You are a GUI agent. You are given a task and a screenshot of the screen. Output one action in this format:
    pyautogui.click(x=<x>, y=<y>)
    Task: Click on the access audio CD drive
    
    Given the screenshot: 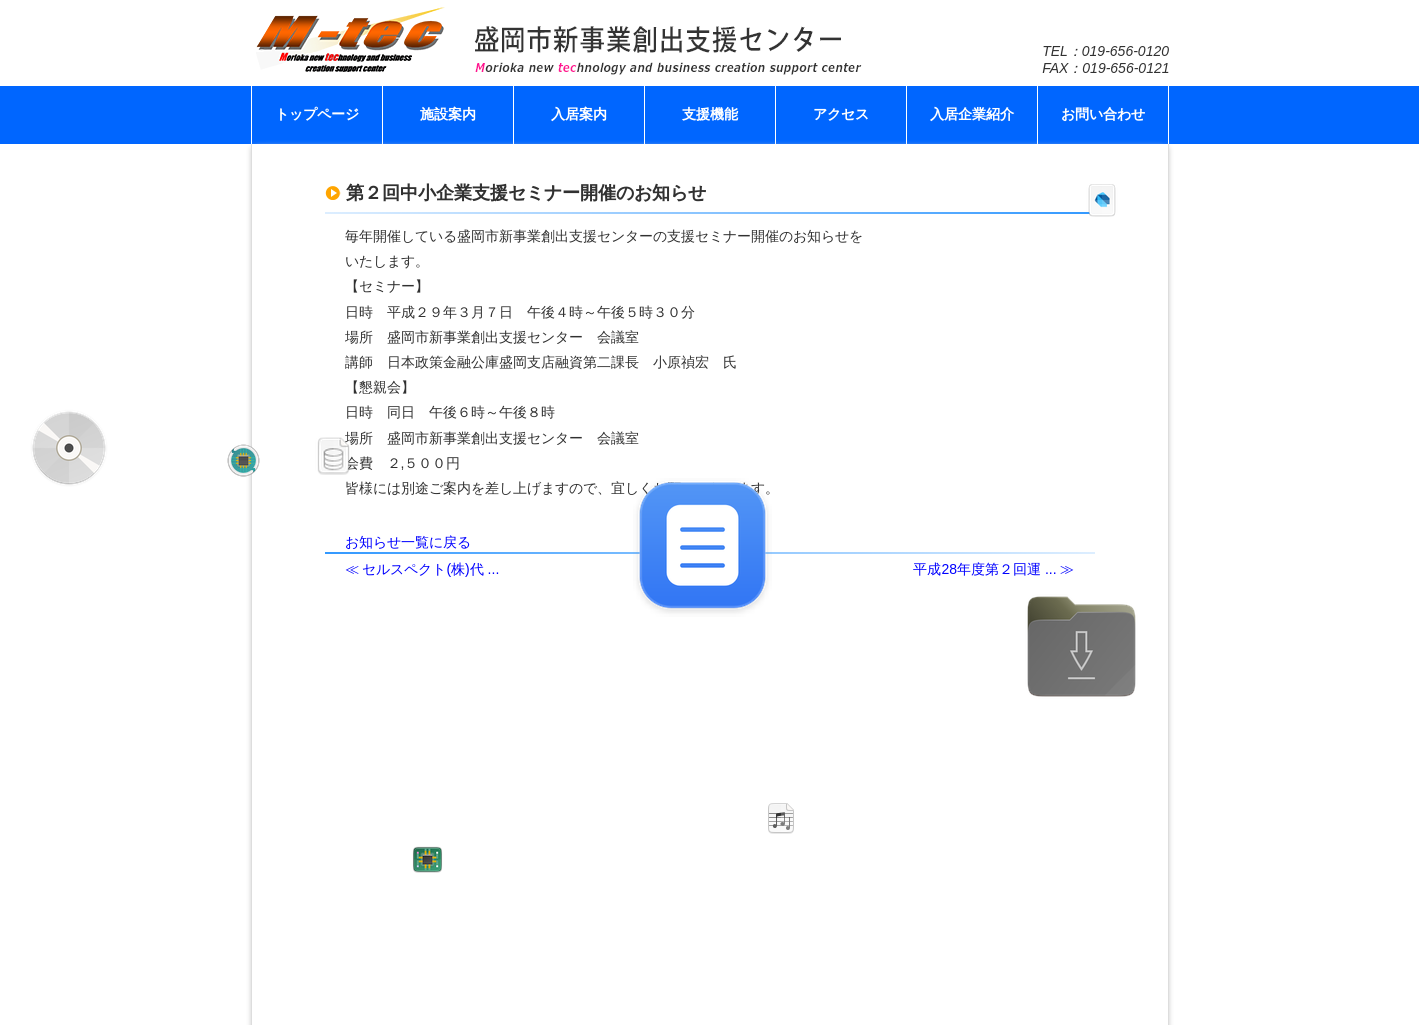 What is the action you would take?
    pyautogui.click(x=69, y=448)
    